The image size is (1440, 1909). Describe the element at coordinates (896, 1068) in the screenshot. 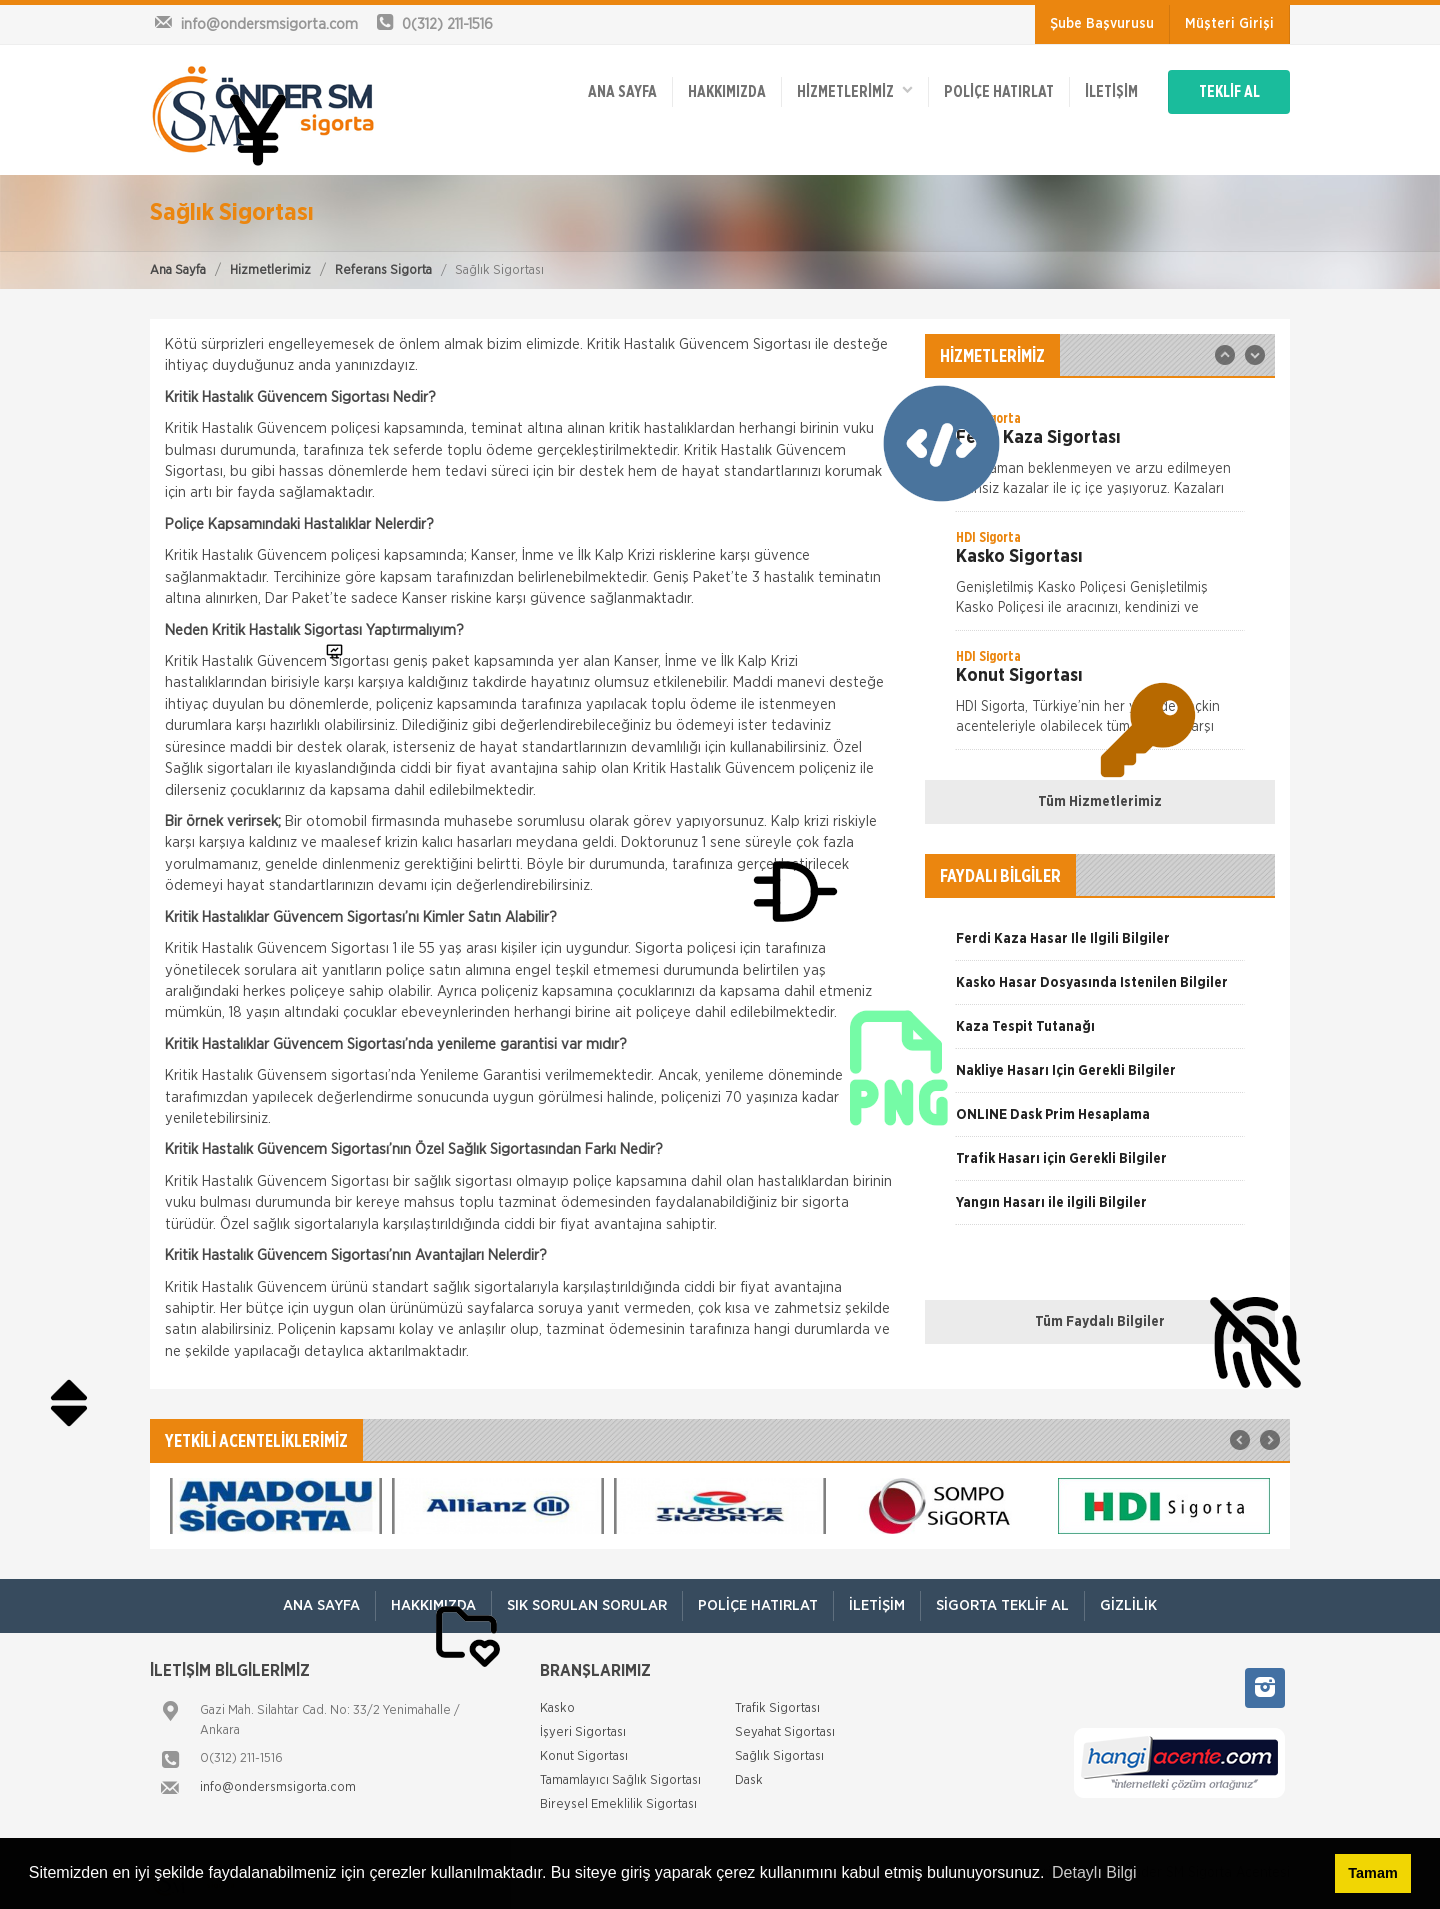

I see `indicates a PNG image file type` at that location.